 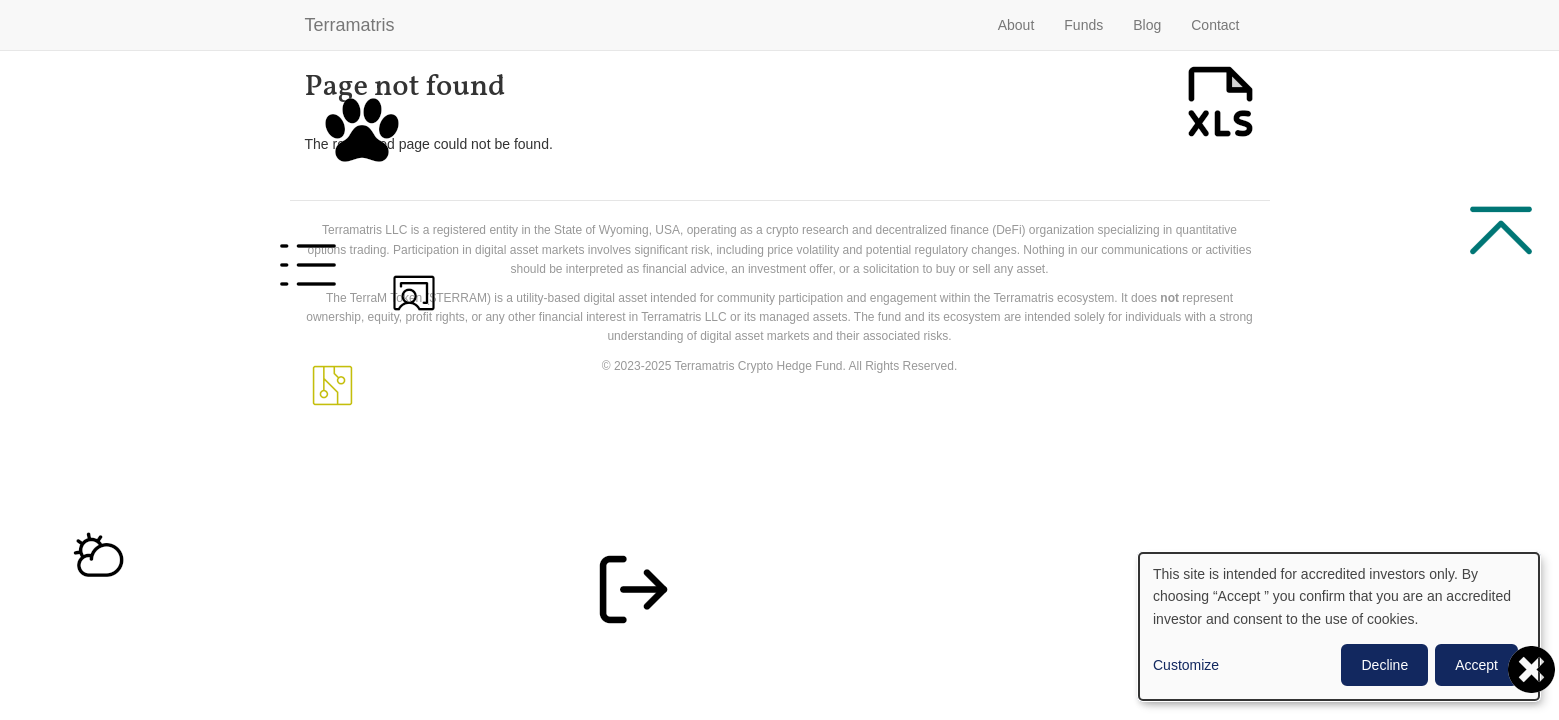 What do you see at coordinates (1501, 229) in the screenshot?
I see `collapse content or scroll to top` at bounding box center [1501, 229].